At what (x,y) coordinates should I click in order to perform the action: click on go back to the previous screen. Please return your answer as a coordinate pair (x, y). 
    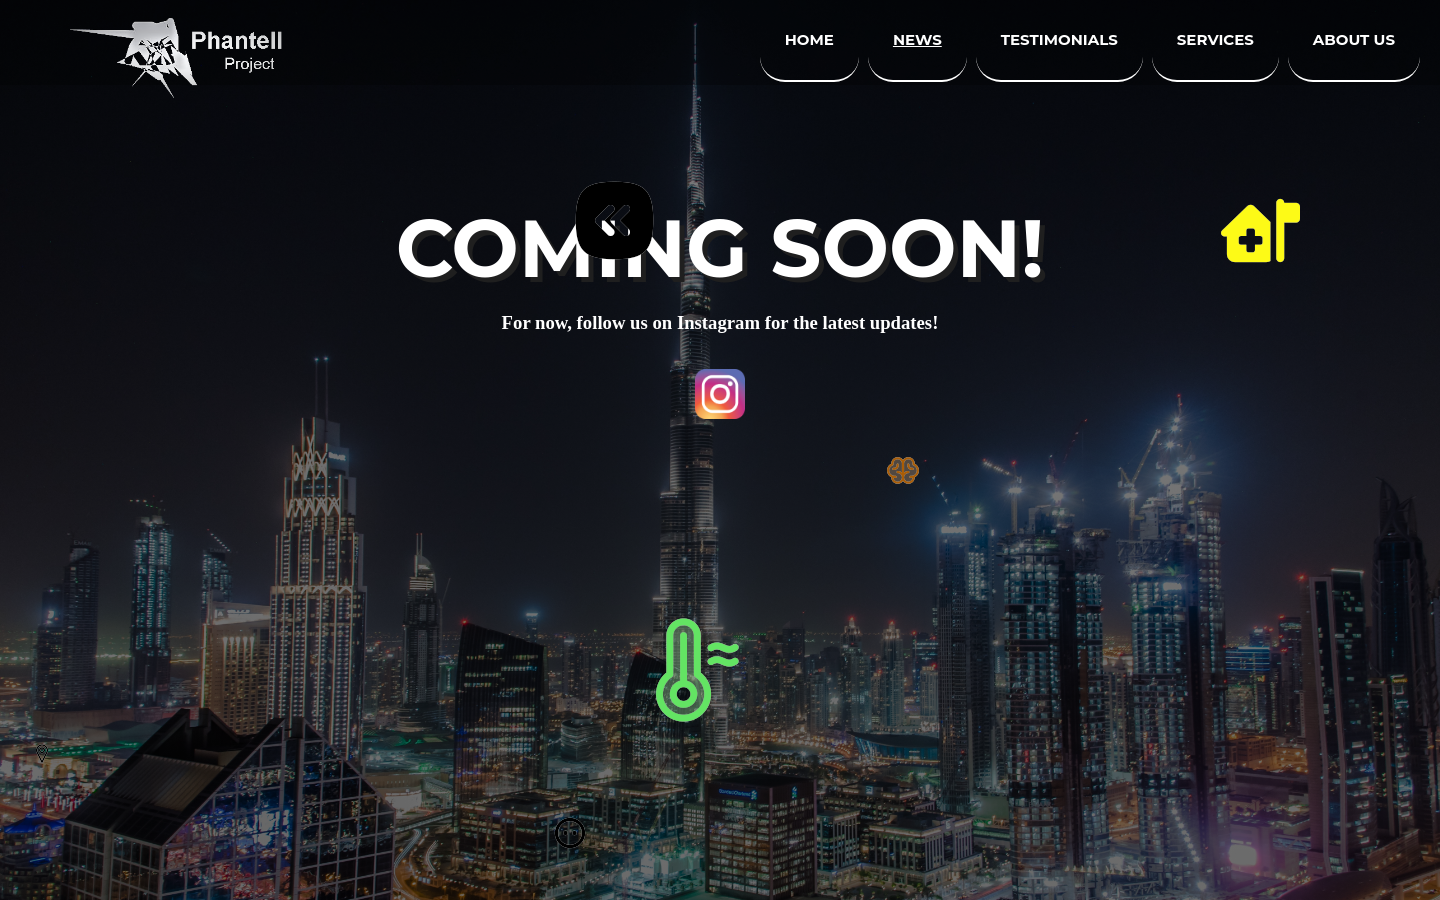
    Looking at the image, I should click on (614, 220).